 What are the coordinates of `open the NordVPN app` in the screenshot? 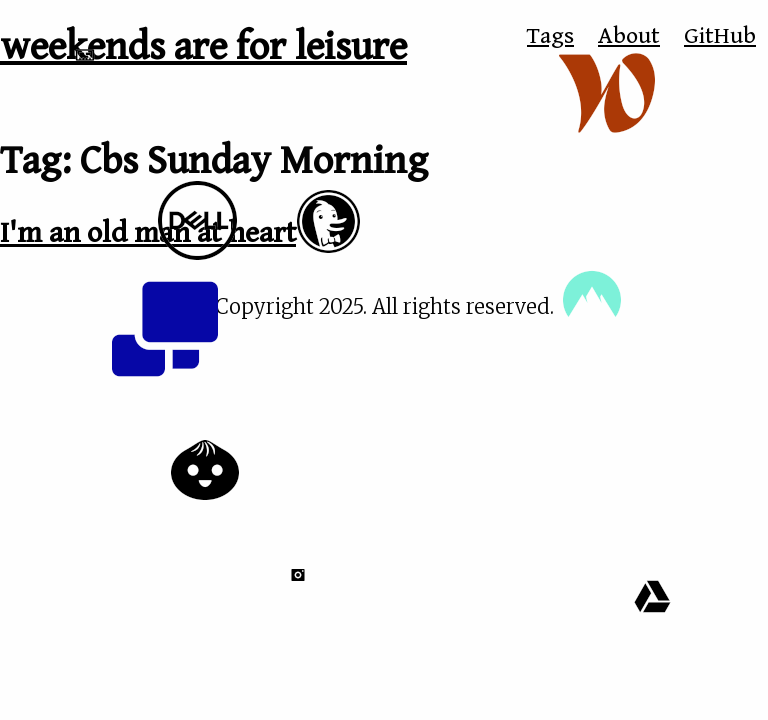 It's located at (592, 294).